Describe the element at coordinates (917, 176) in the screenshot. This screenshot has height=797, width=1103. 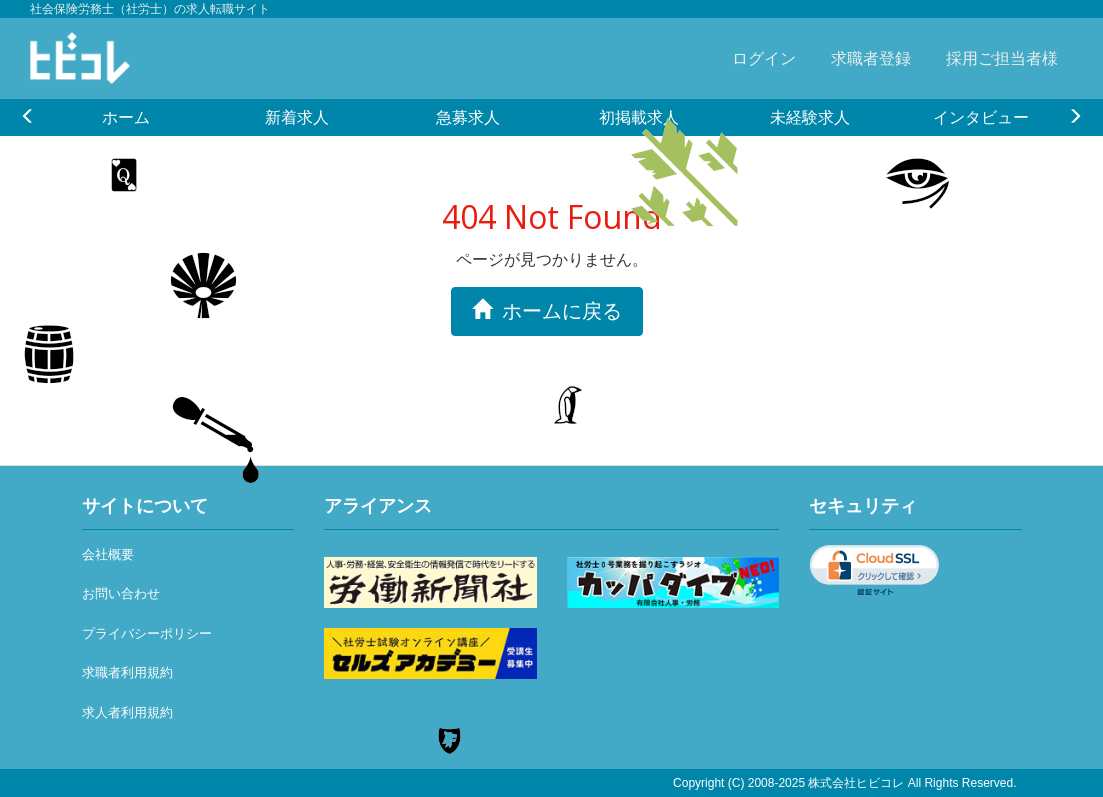
I see `indicates eye strain or fatigue warning` at that location.